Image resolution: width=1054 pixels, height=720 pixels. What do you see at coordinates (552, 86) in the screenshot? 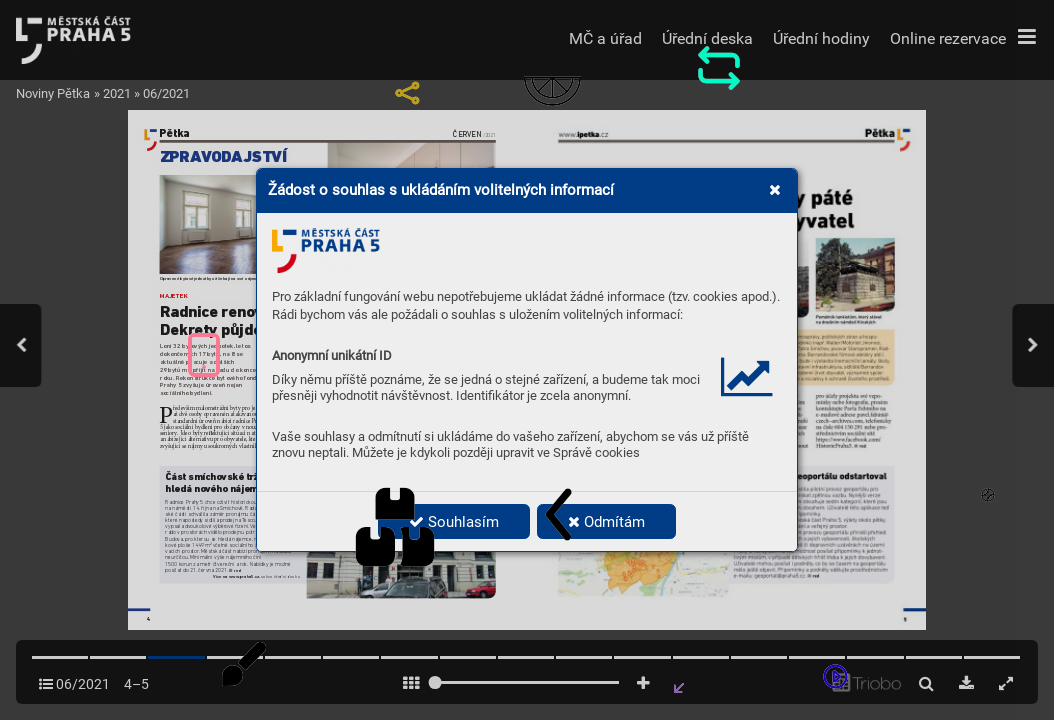
I see `indicates citrus or fruit-related content` at bounding box center [552, 86].